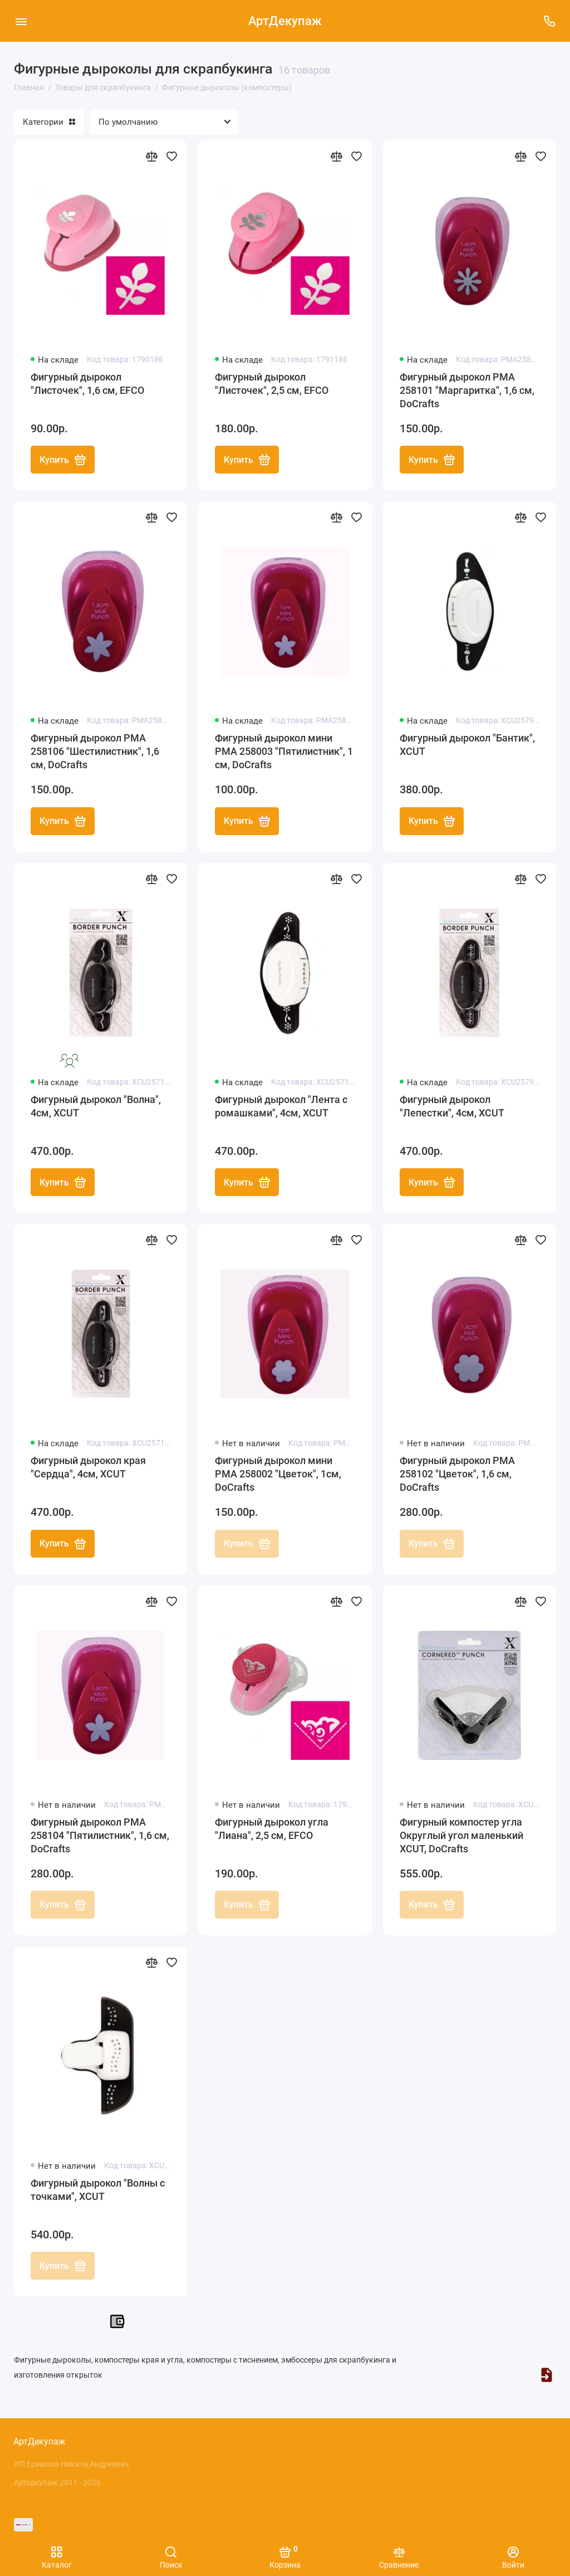 Image resolution: width=570 pixels, height=2576 pixels. I want to click on import file or document, so click(547, 2375).